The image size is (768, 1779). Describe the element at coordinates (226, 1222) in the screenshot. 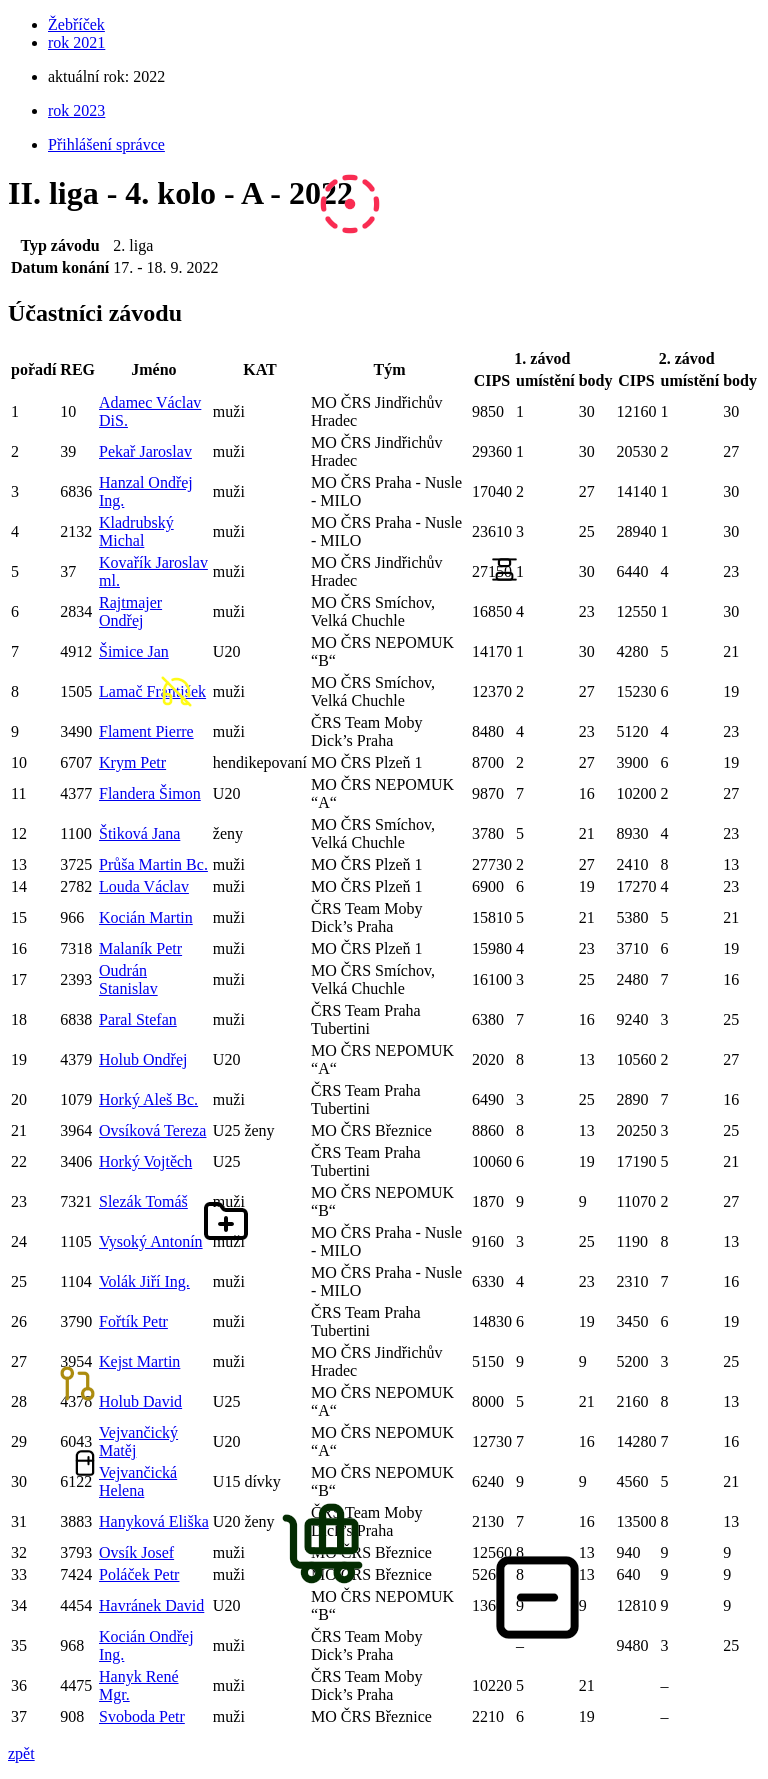

I see `create a new folder` at that location.